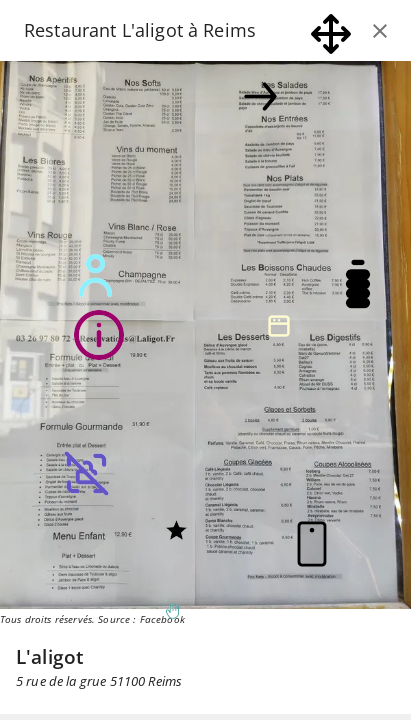  I want to click on go to next item or page, so click(260, 96).